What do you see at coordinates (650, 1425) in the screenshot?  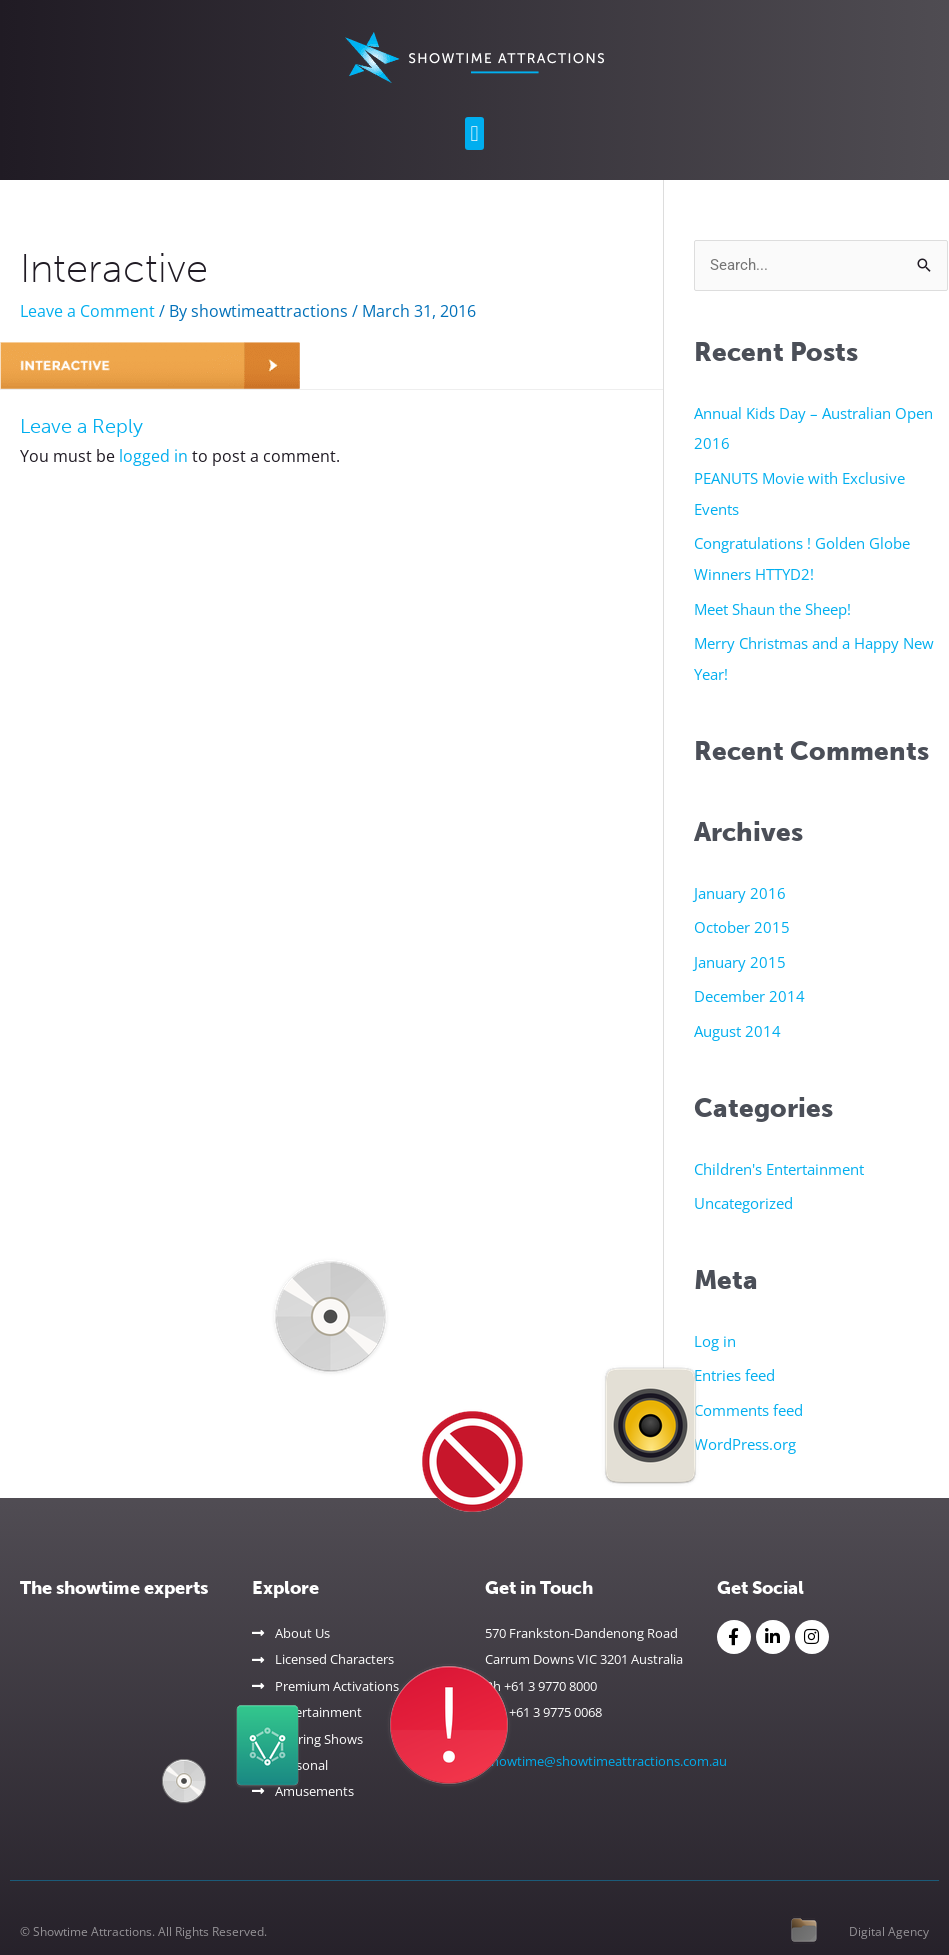 I see `access system sound settings` at bounding box center [650, 1425].